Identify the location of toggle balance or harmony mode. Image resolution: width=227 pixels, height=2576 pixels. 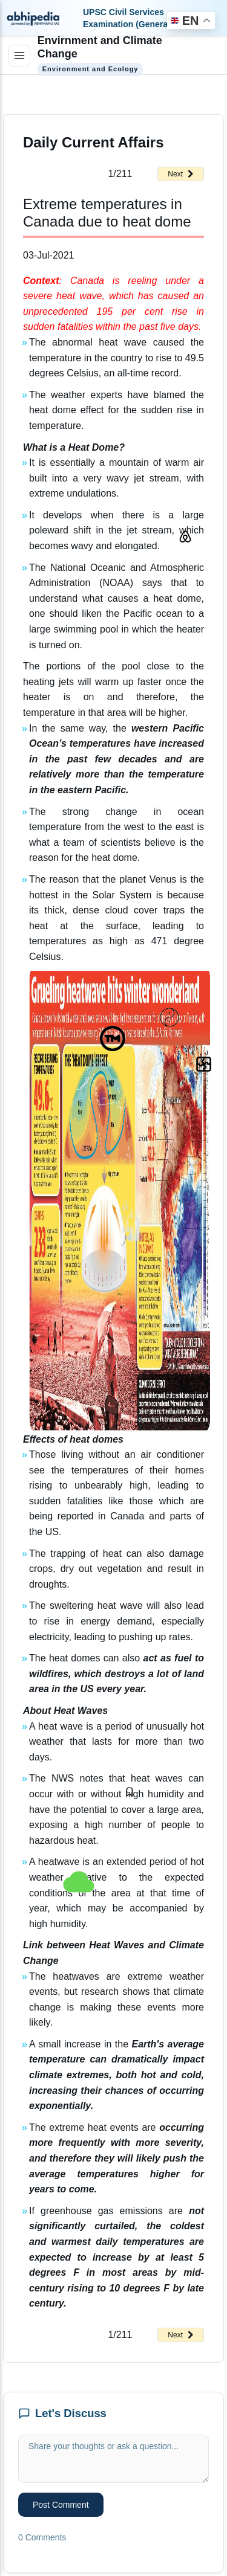
(169, 1017).